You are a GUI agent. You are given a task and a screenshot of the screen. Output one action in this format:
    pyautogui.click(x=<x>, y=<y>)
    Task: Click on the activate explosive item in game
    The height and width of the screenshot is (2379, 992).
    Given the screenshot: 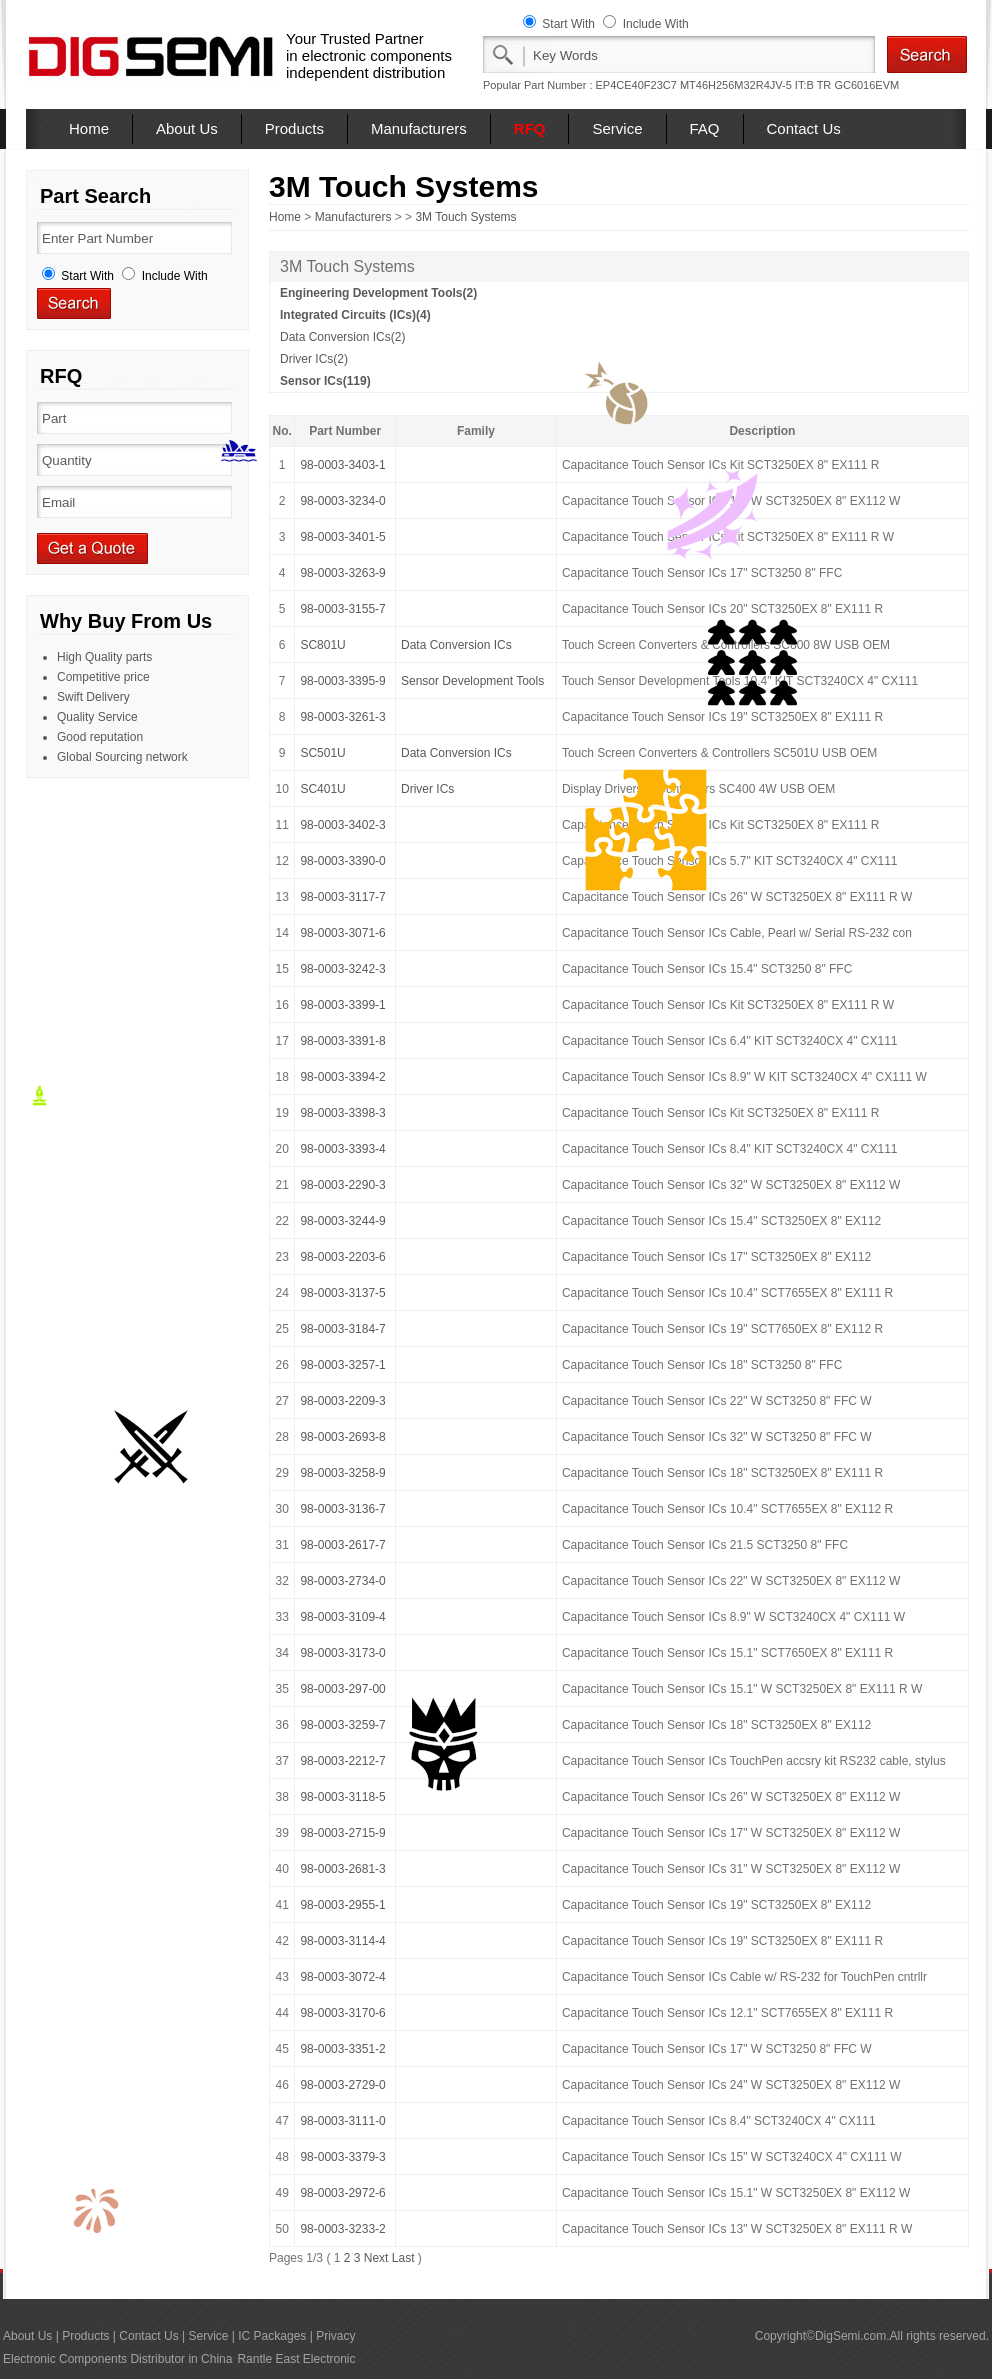 What is the action you would take?
    pyautogui.click(x=616, y=393)
    